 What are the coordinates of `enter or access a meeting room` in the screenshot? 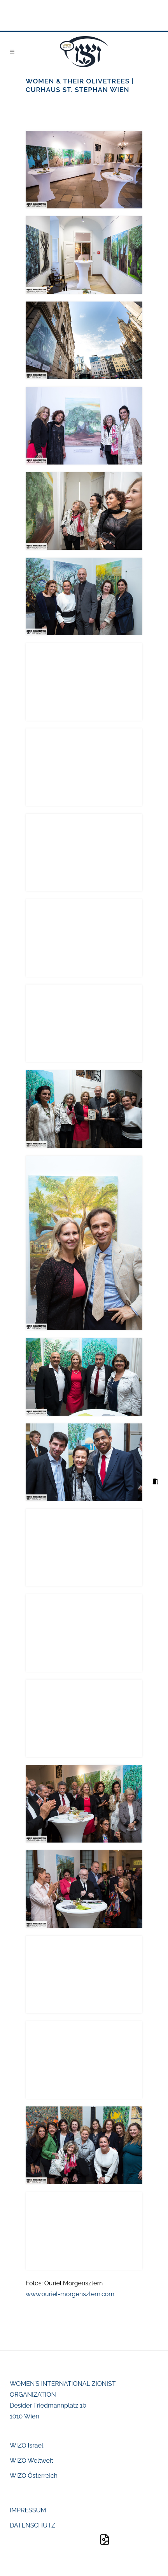 It's located at (155, 1481).